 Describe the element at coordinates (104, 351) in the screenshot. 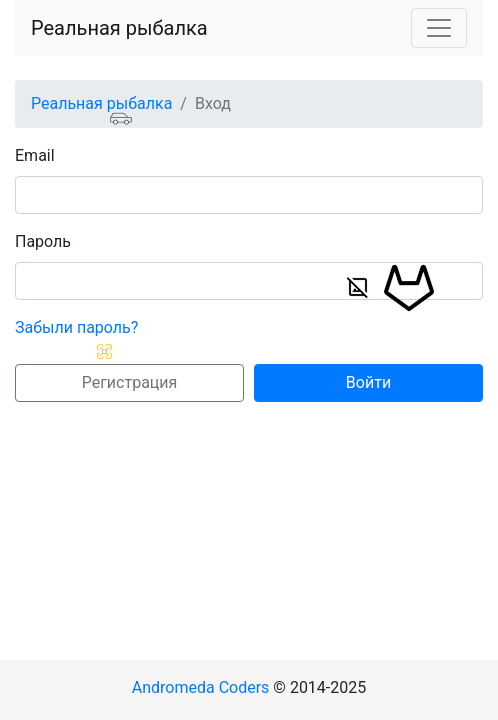

I see `access drone controls` at that location.